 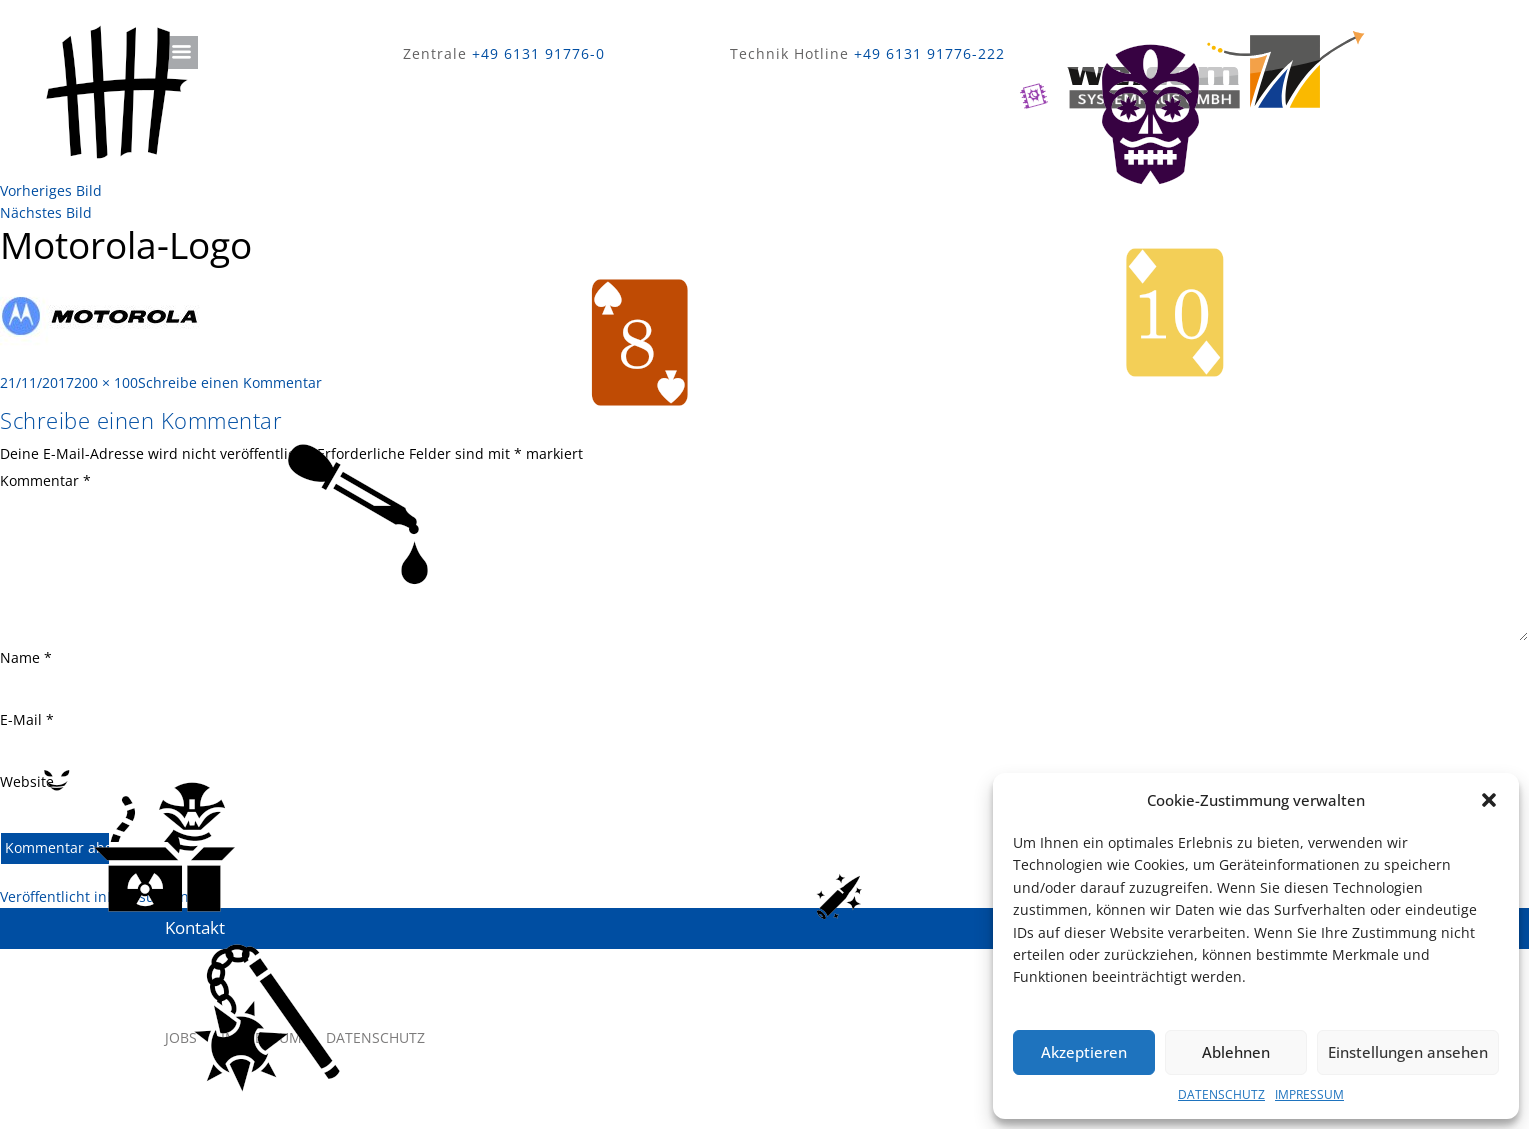 I want to click on ten of diamonds playing card, so click(x=1174, y=312).